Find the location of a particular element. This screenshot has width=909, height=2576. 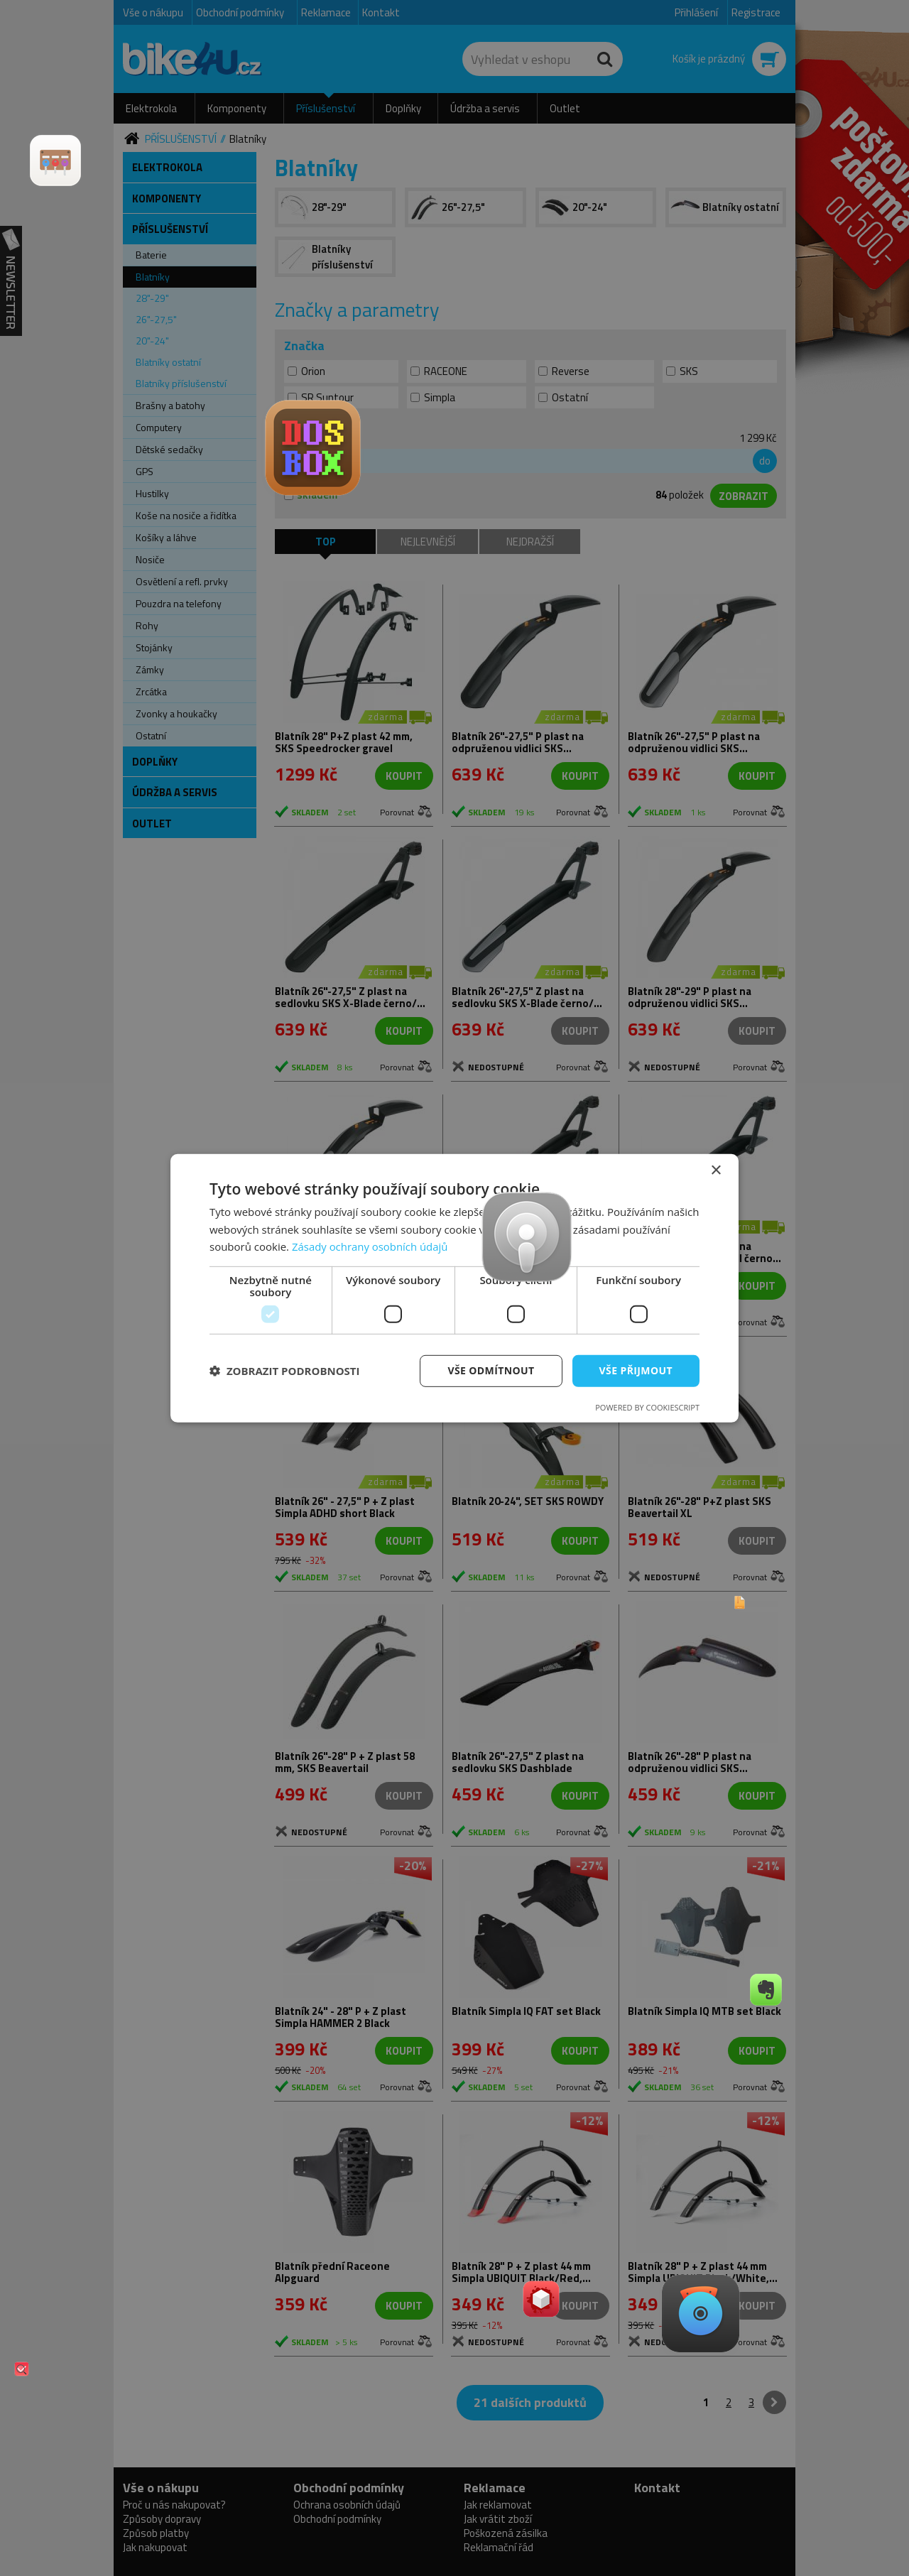

open handbrake video transcoder app is located at coordinates (700, 2313).